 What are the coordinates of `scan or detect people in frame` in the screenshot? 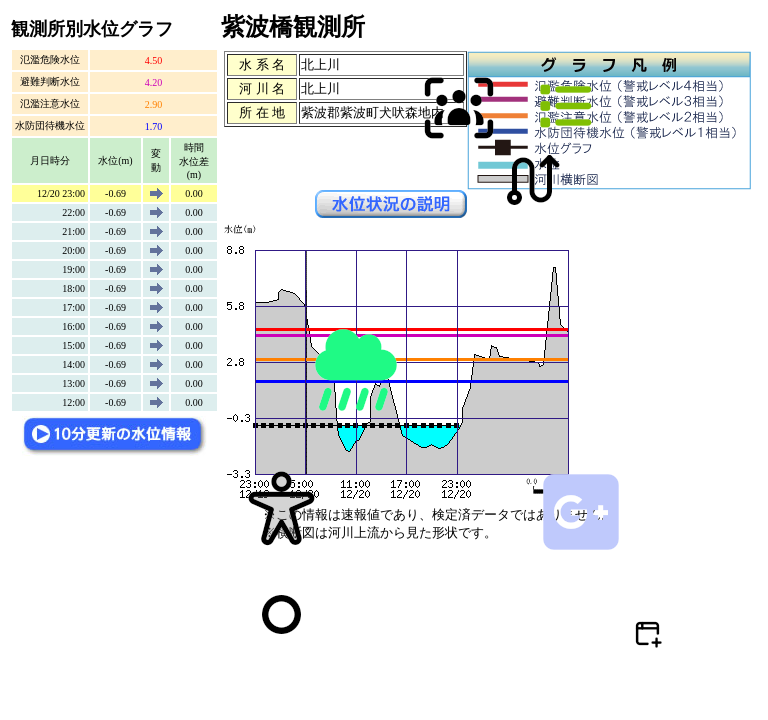 It's located at (459, 108).